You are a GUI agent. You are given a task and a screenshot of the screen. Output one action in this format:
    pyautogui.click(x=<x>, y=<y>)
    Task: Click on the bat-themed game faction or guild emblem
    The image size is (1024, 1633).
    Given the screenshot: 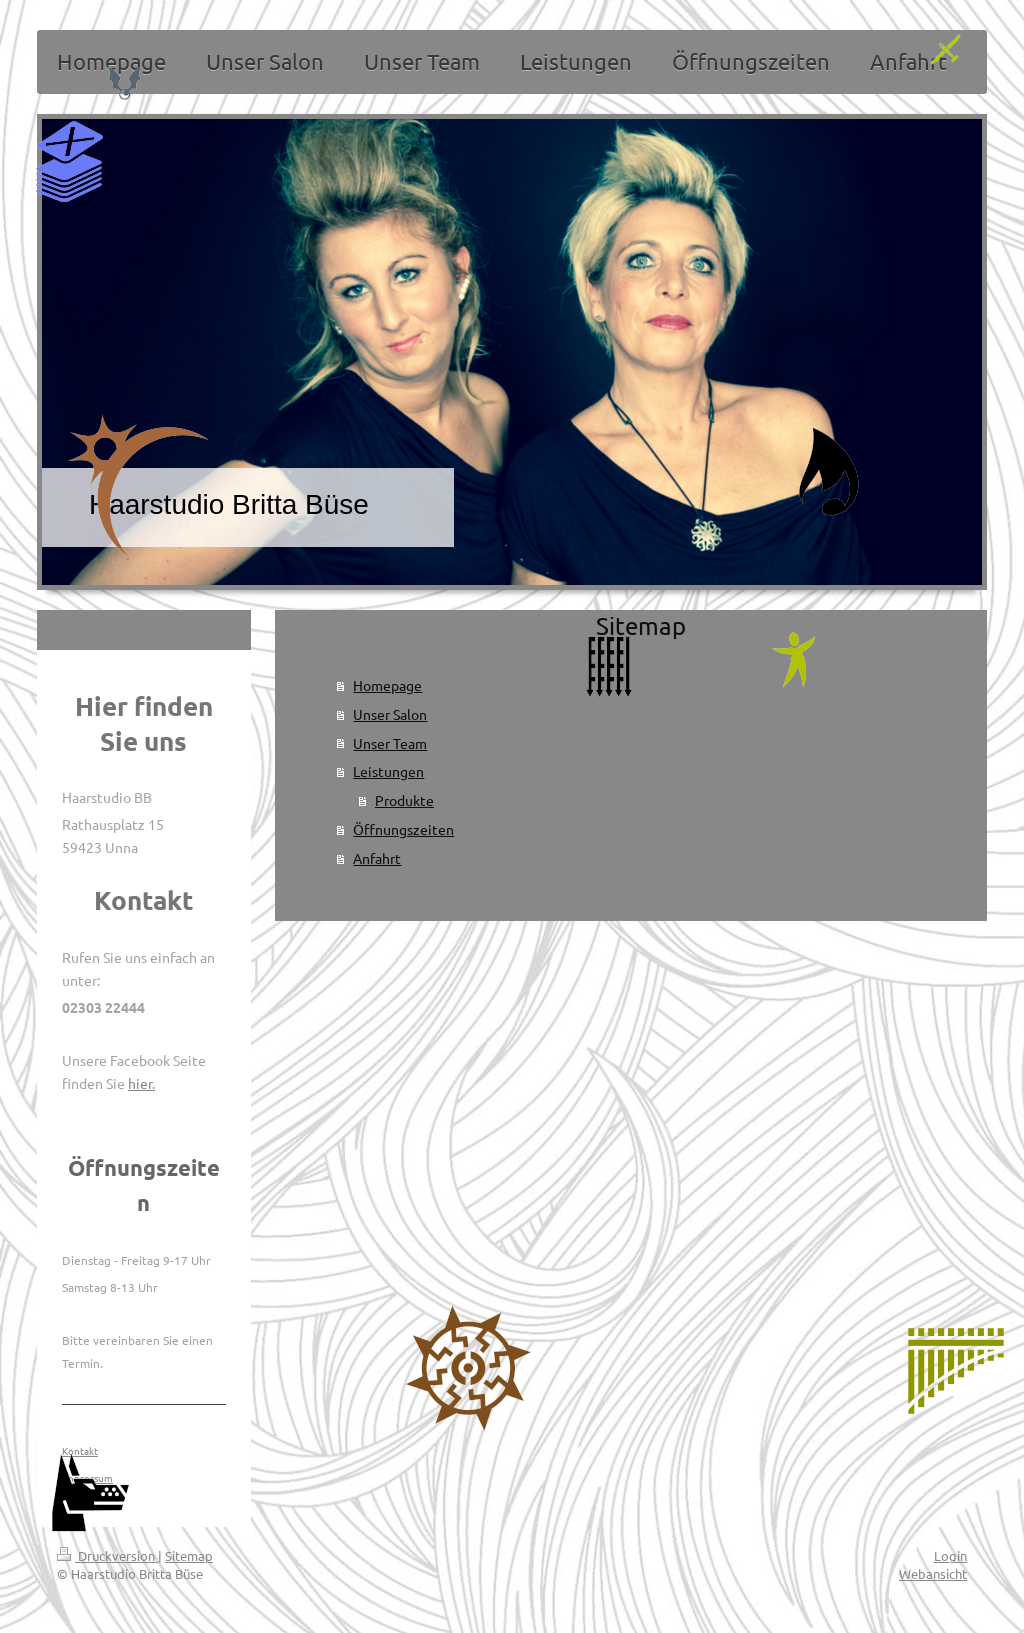 What is the action you would take?
    pyautogui.click(x=124, y=83)
    